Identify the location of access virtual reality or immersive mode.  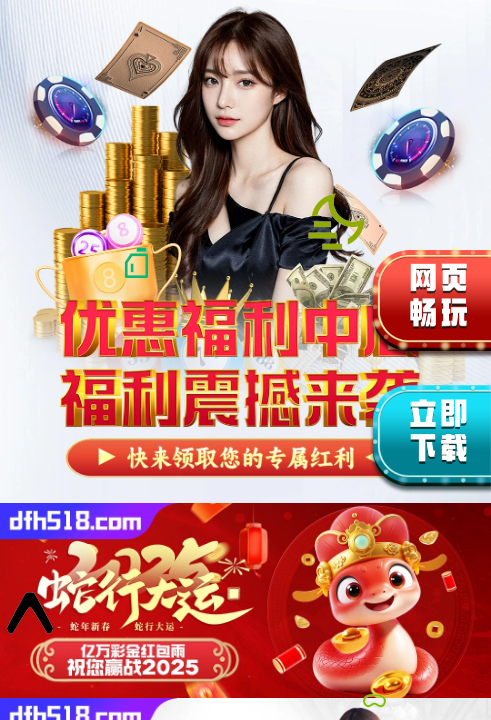
(374, 700).